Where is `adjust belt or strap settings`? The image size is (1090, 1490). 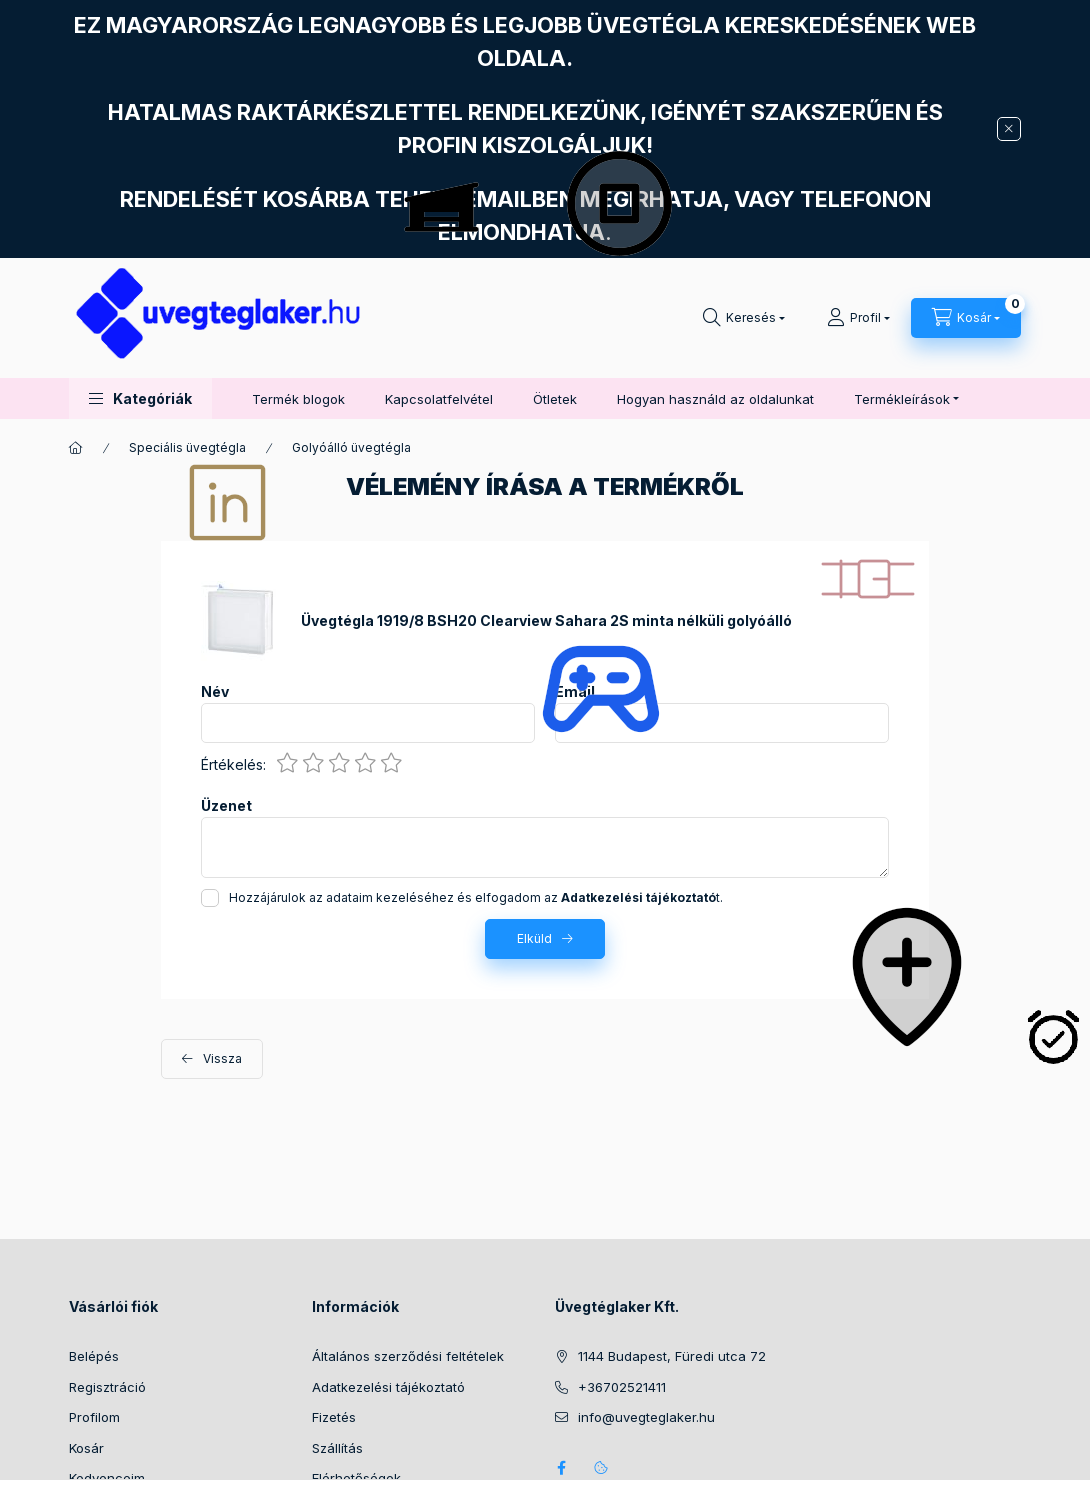
adjust belt or strap settings is located at coordinates (868, 579).